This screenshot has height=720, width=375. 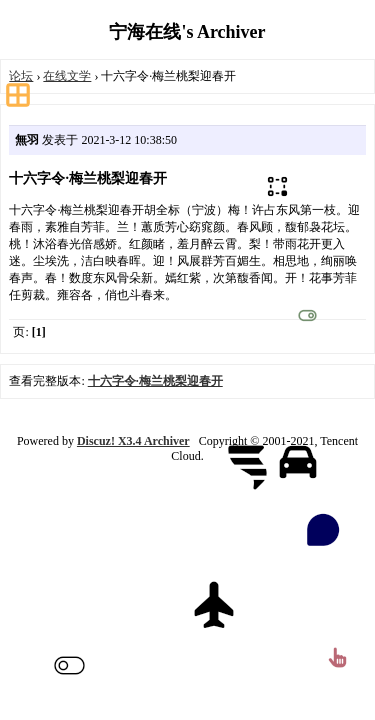 I want to click on indicates severe weather alert or tornado warning, so click(x=247, y=467).